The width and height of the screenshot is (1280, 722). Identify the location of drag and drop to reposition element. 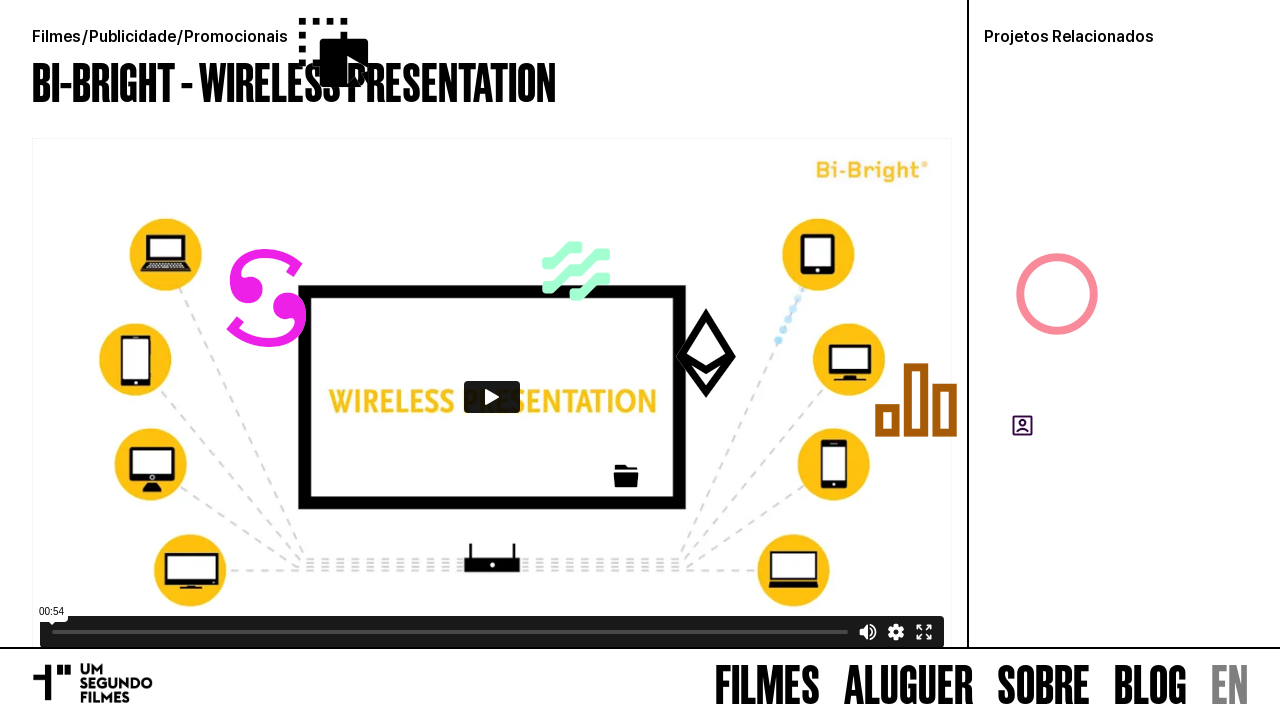
(333, 52).